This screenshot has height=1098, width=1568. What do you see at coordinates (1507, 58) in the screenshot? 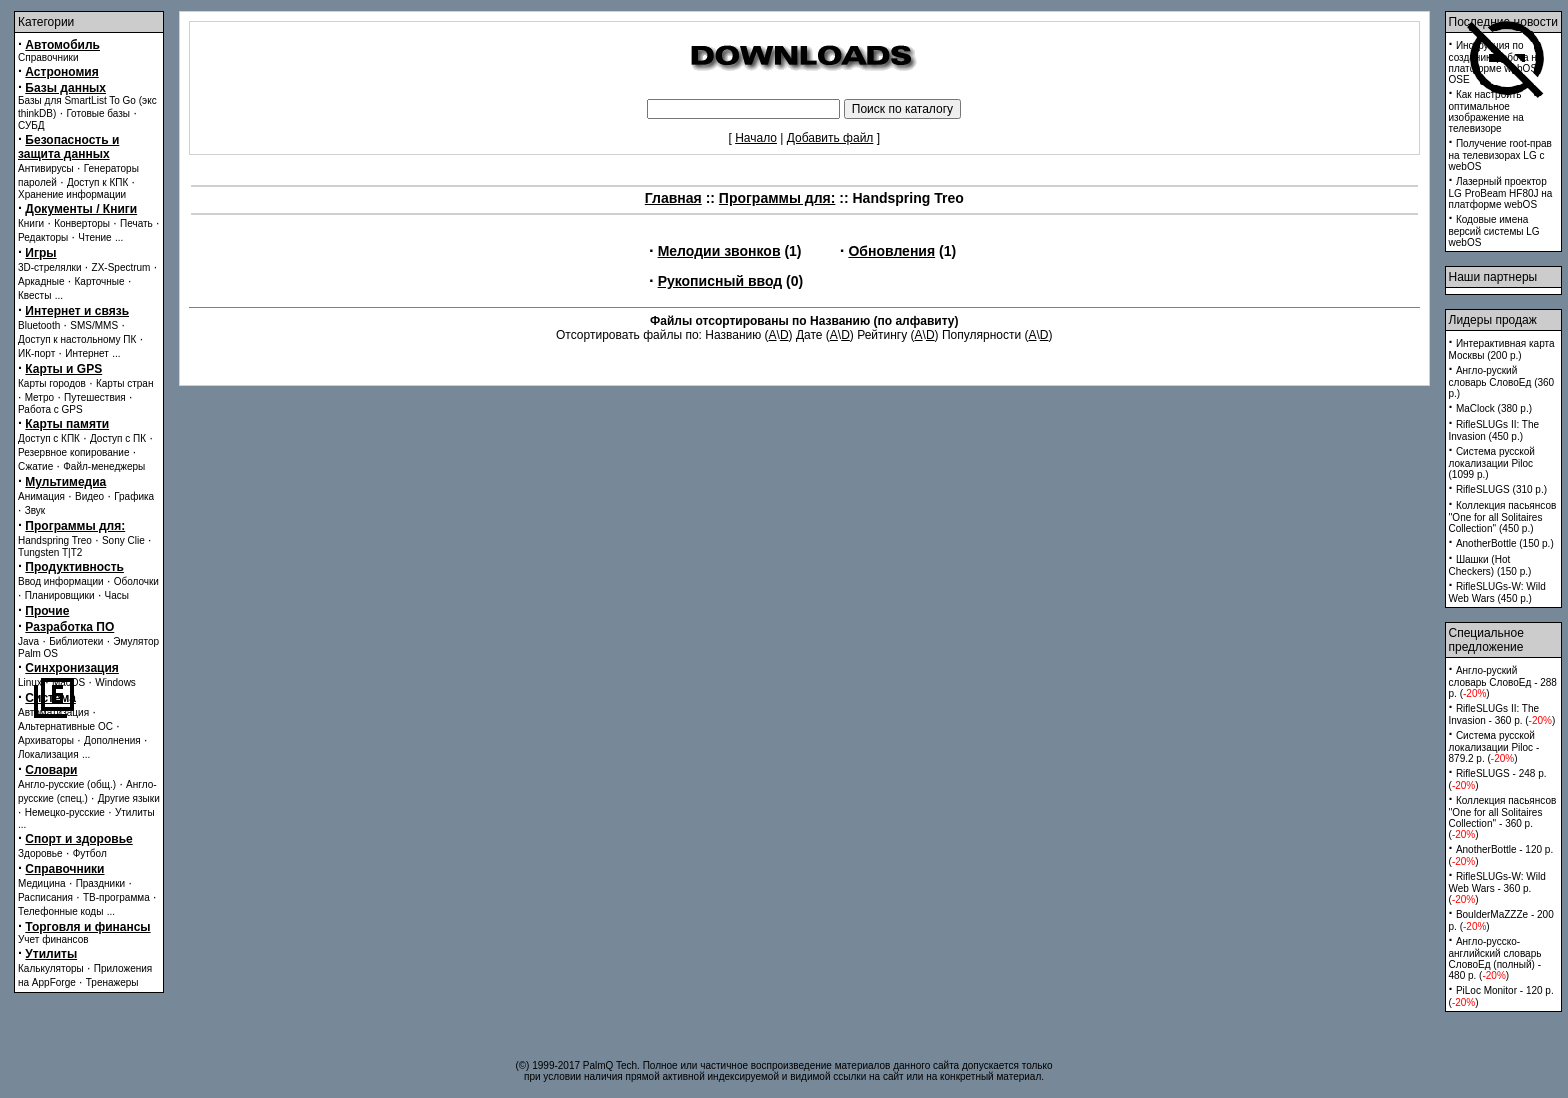
I see `do not disturb mode is disabled` at bounding box center [1507, 58].